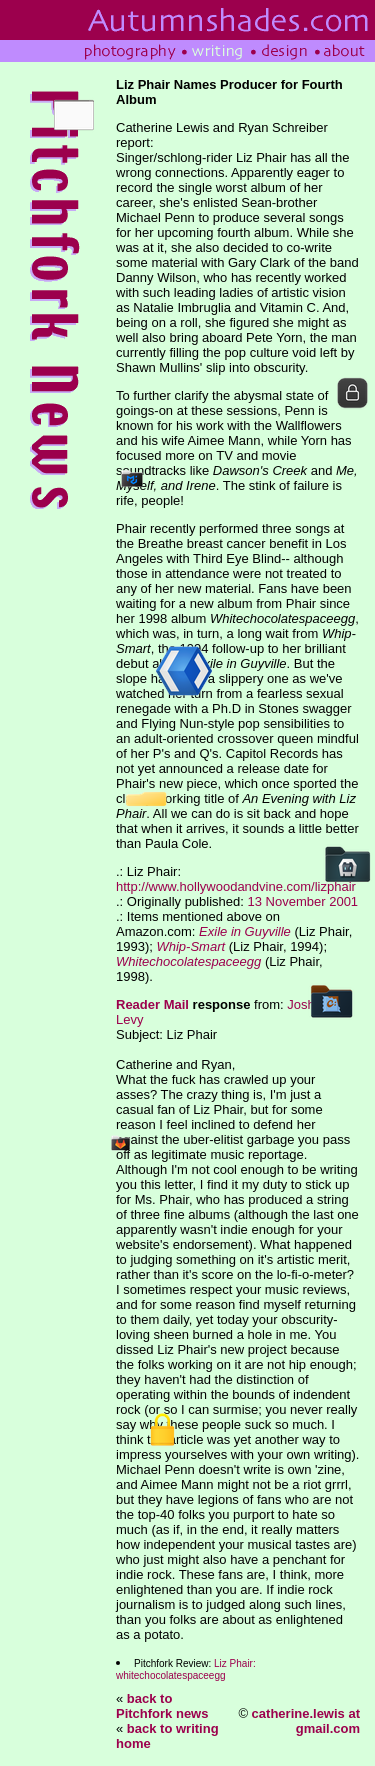  Describe the element at coordinates (120, 1143) in the screenshot. I see `folder containing GitLab projects or repositories` at that location.